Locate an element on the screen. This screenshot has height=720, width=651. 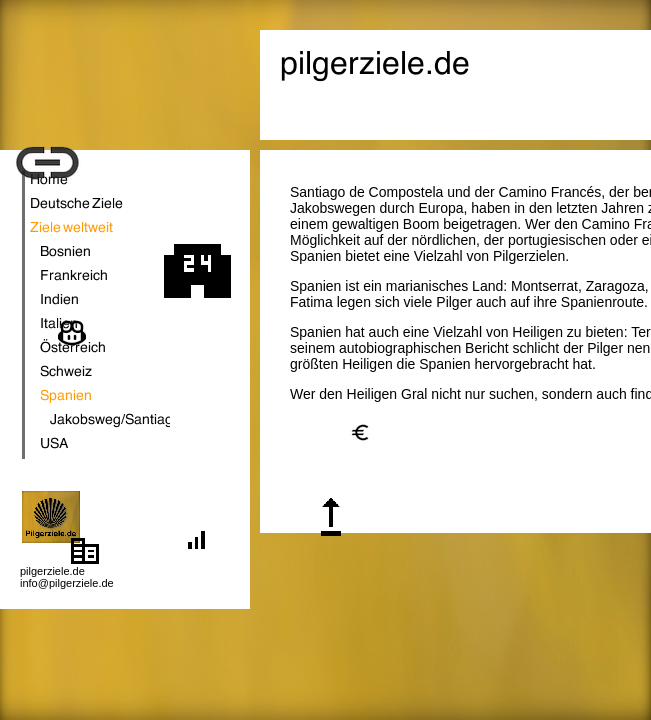
access github copilot ai assistant is located at coordinates (72, 333).